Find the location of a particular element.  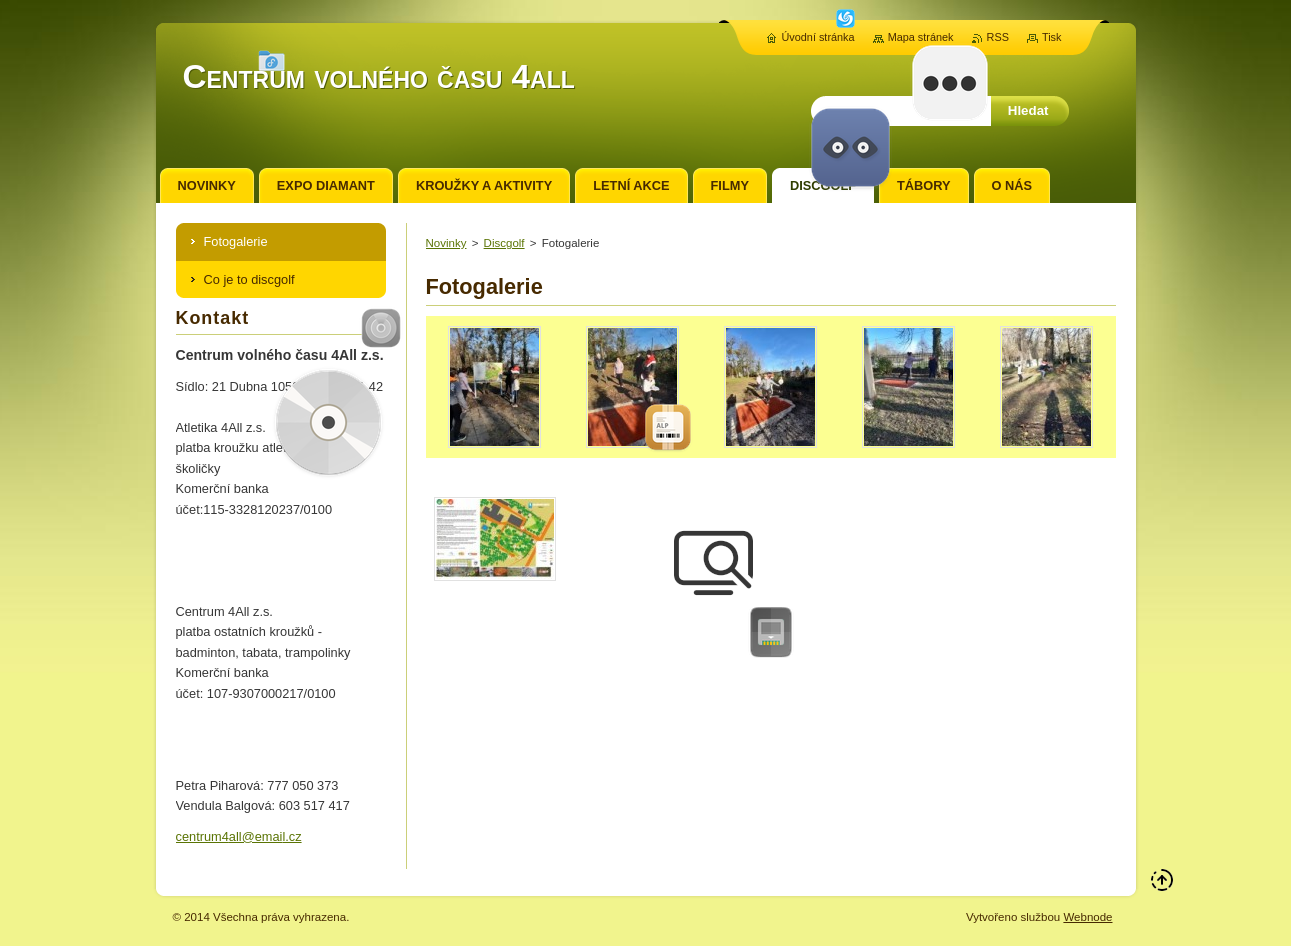

open Find My app to locate devices or people is located at coordinates (381, 328).